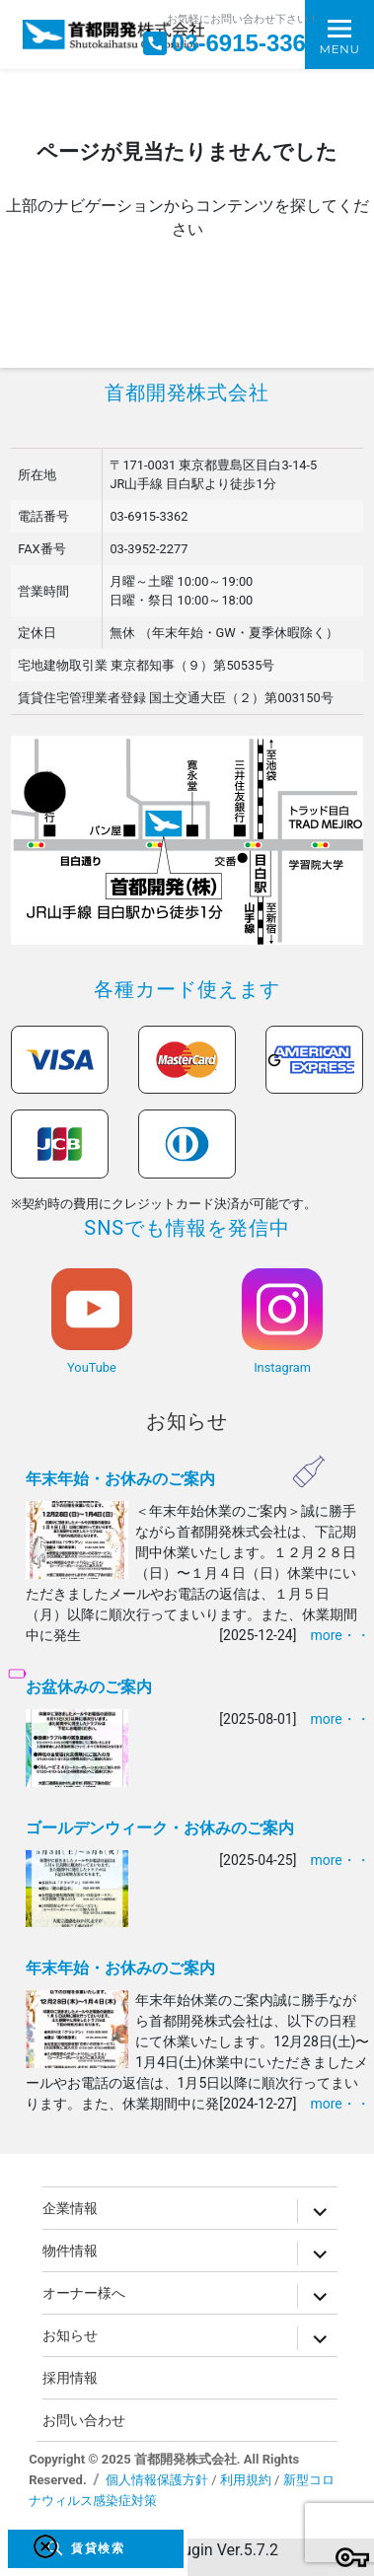  Describe the element at coordinates (17, 1673) in the screenshot. I see `indicates empty battery status` at that location.